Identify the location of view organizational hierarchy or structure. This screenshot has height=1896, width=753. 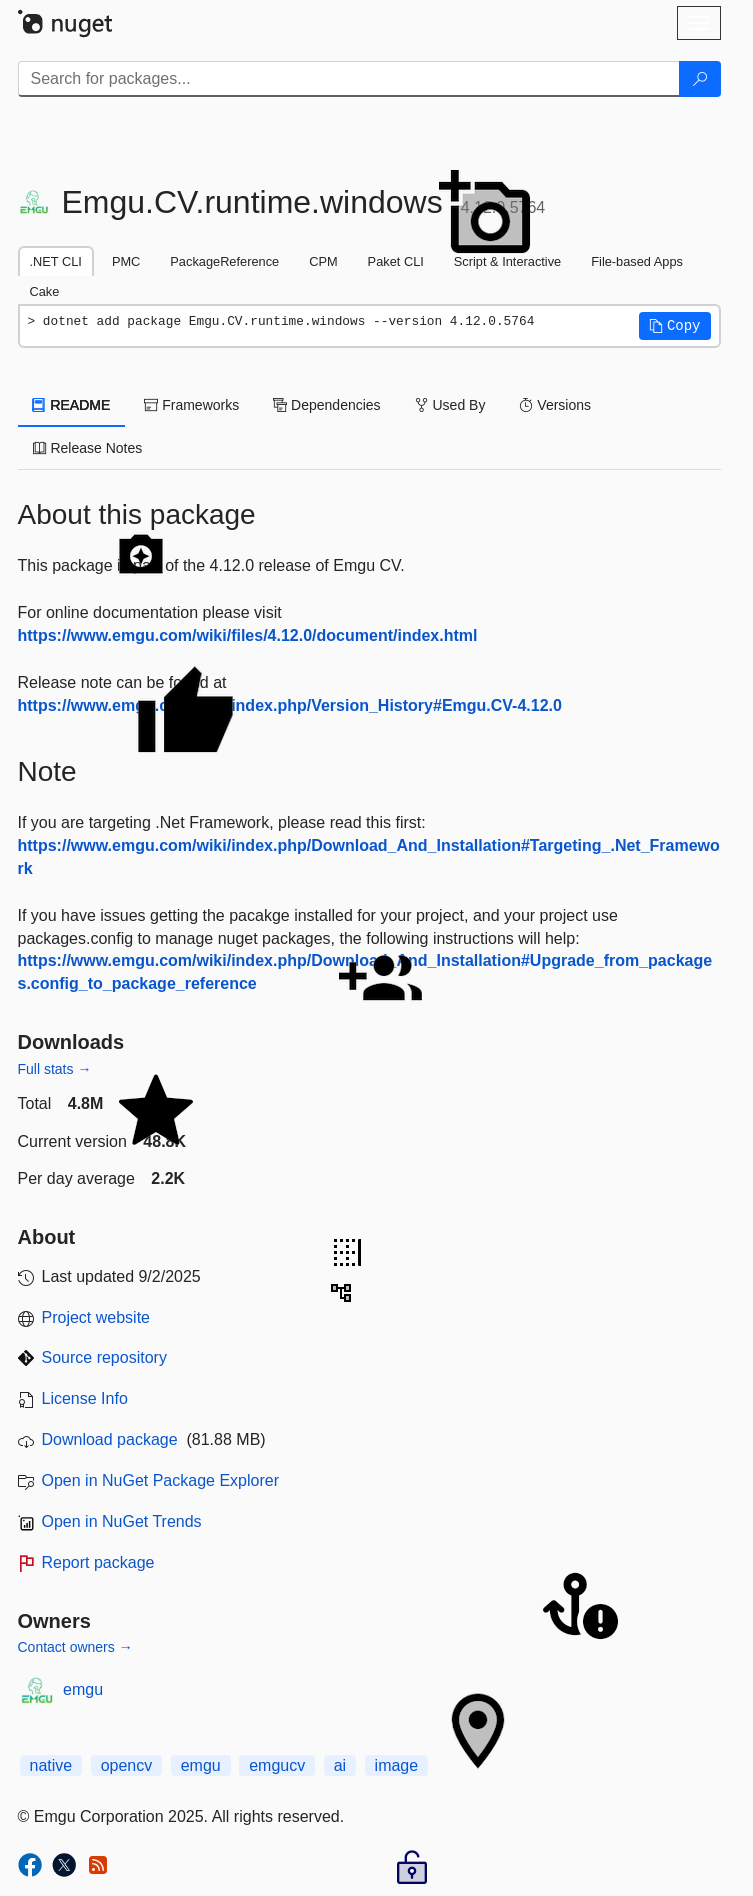
(341, 1293).